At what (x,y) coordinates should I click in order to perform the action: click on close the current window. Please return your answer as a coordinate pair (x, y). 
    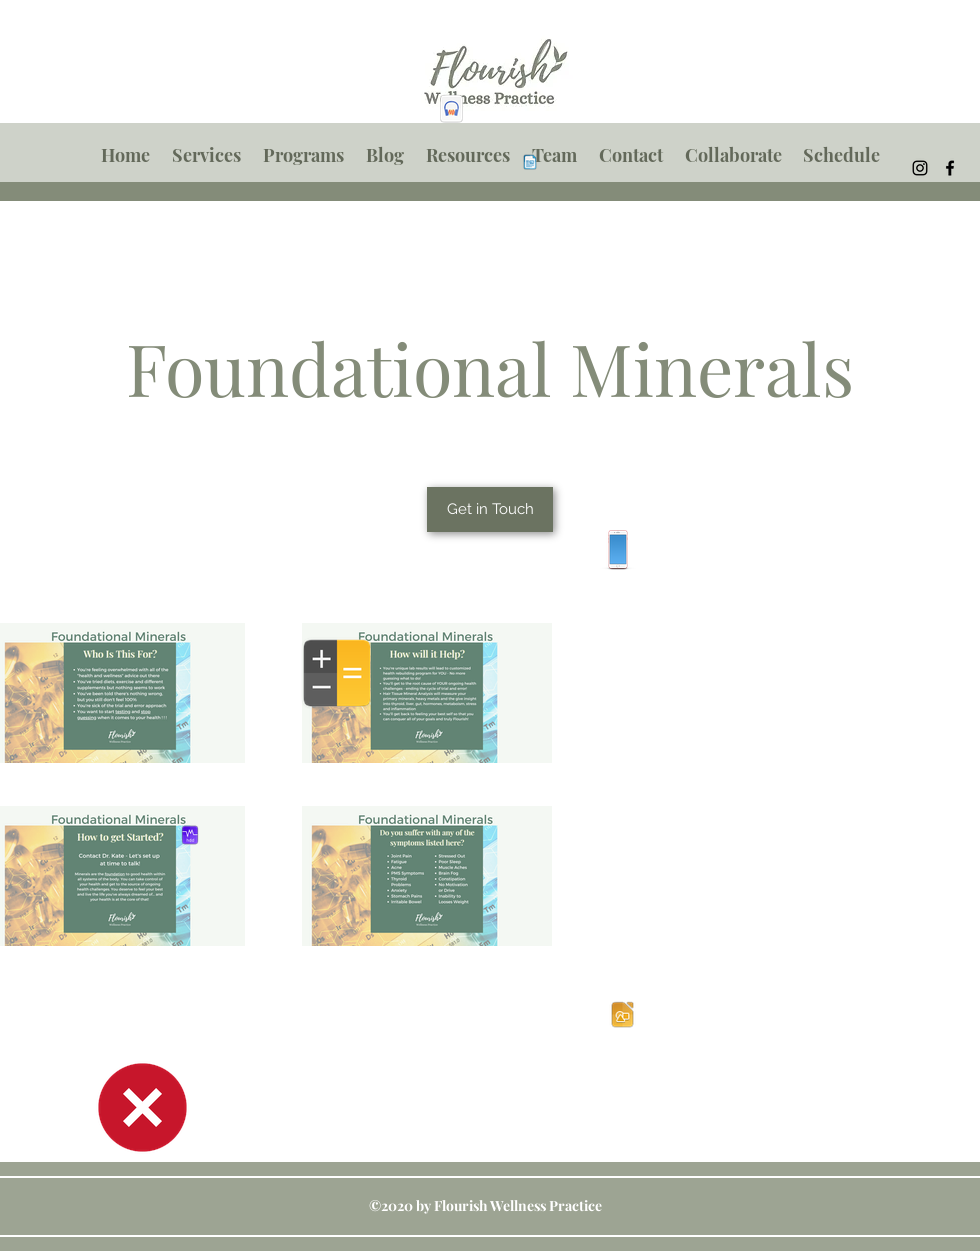
    Looking at the image, I should click on (142, 1107).